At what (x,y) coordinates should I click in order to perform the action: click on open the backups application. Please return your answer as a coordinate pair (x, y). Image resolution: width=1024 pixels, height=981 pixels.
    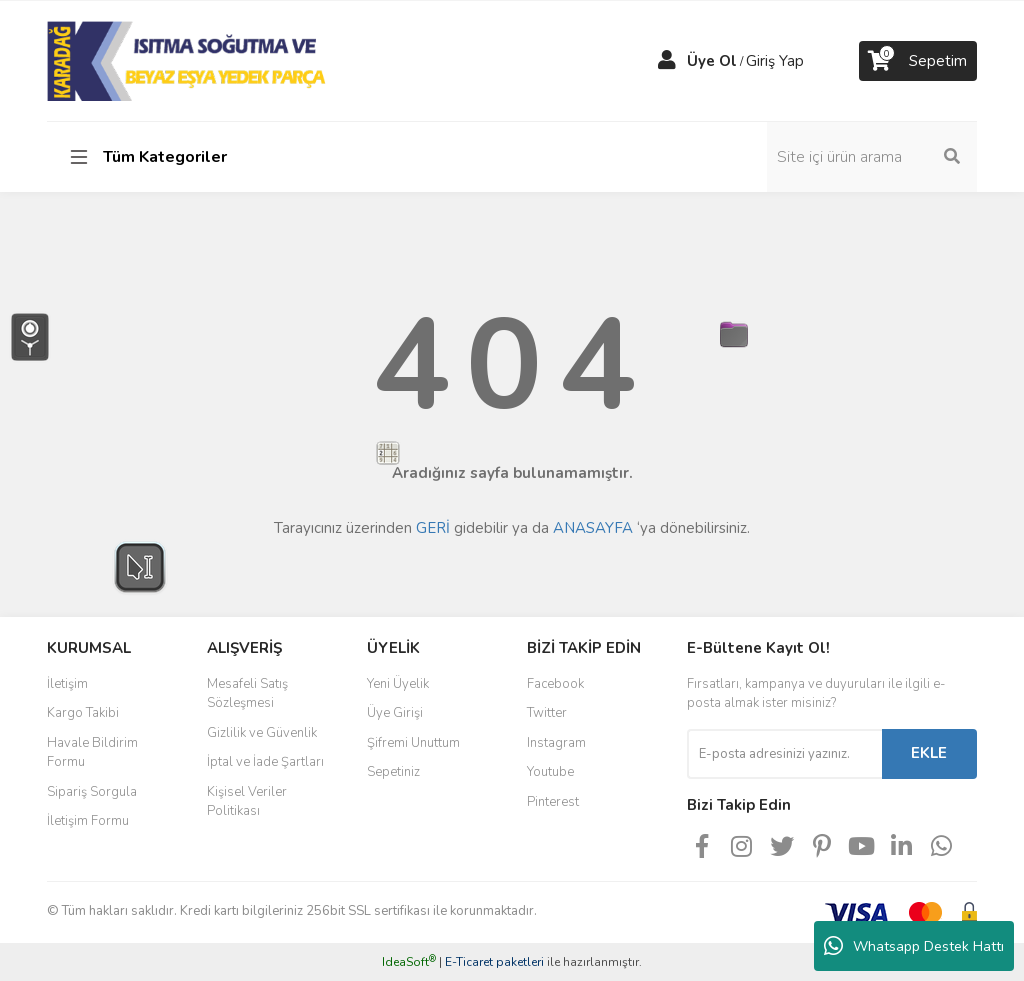
    Looking at the image, I should click on (30, 337).